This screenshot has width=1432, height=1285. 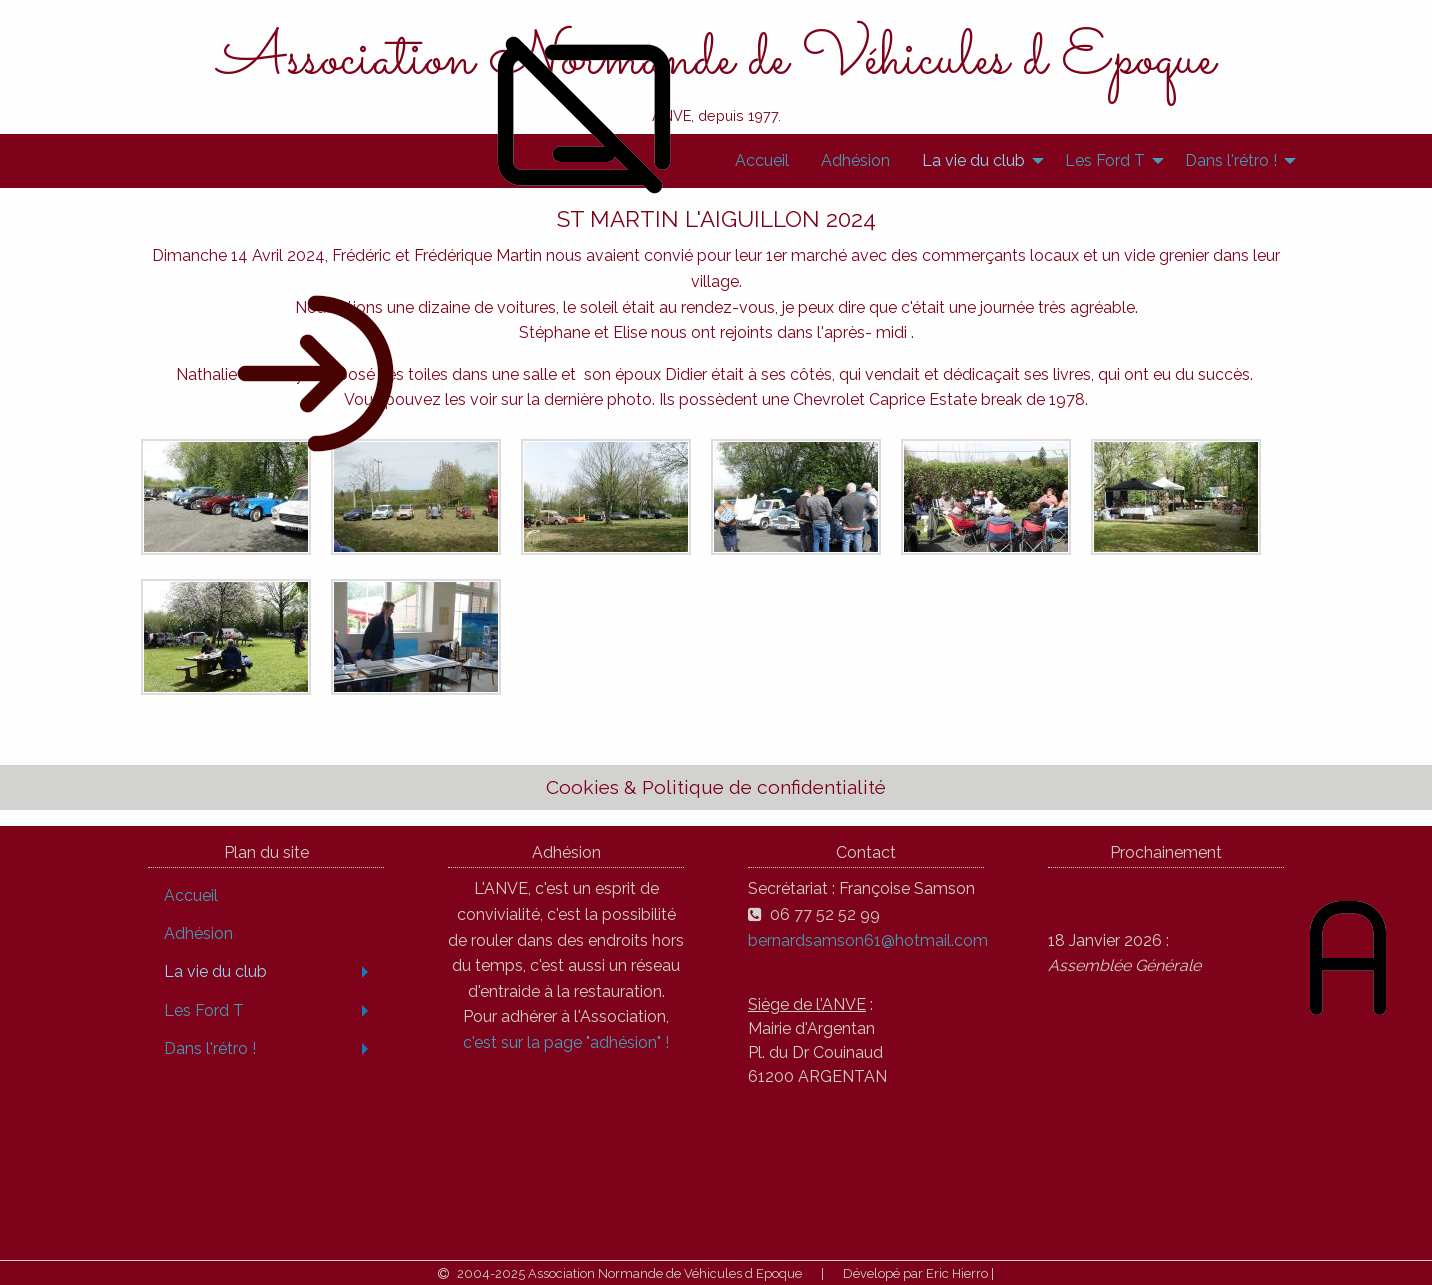 I want to click on log in or sign in to your account, so click(x=315, y=373).